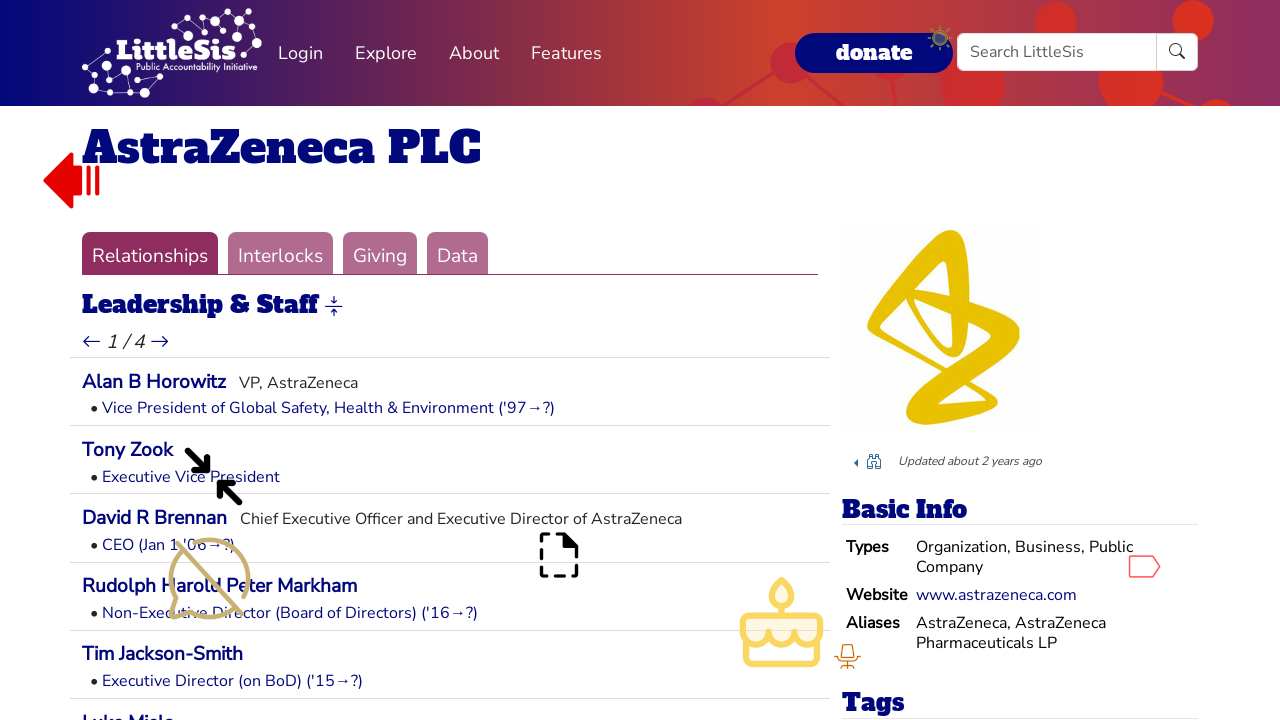  What do you see at coordinates (1143, 566) in the screenshot?
I see `add a tag or label to an item` at bounding box center [1143, 566].